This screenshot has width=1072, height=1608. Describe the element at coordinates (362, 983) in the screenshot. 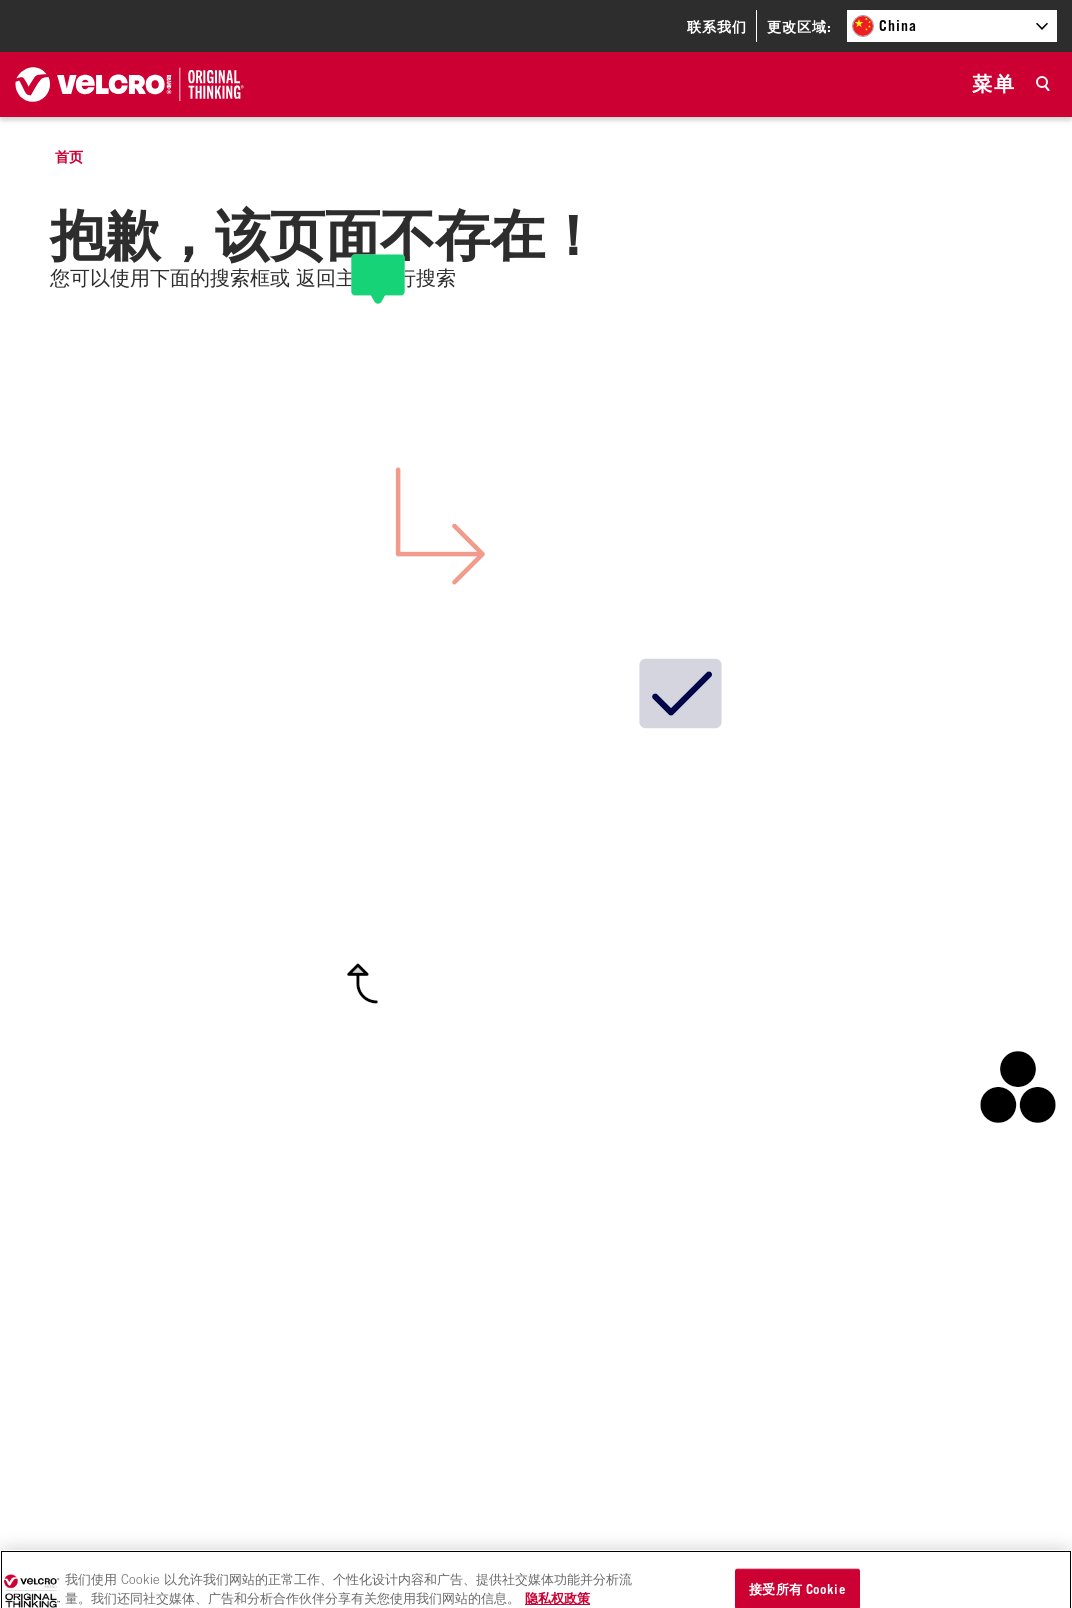

I see `go back and up in navigation` at that location.